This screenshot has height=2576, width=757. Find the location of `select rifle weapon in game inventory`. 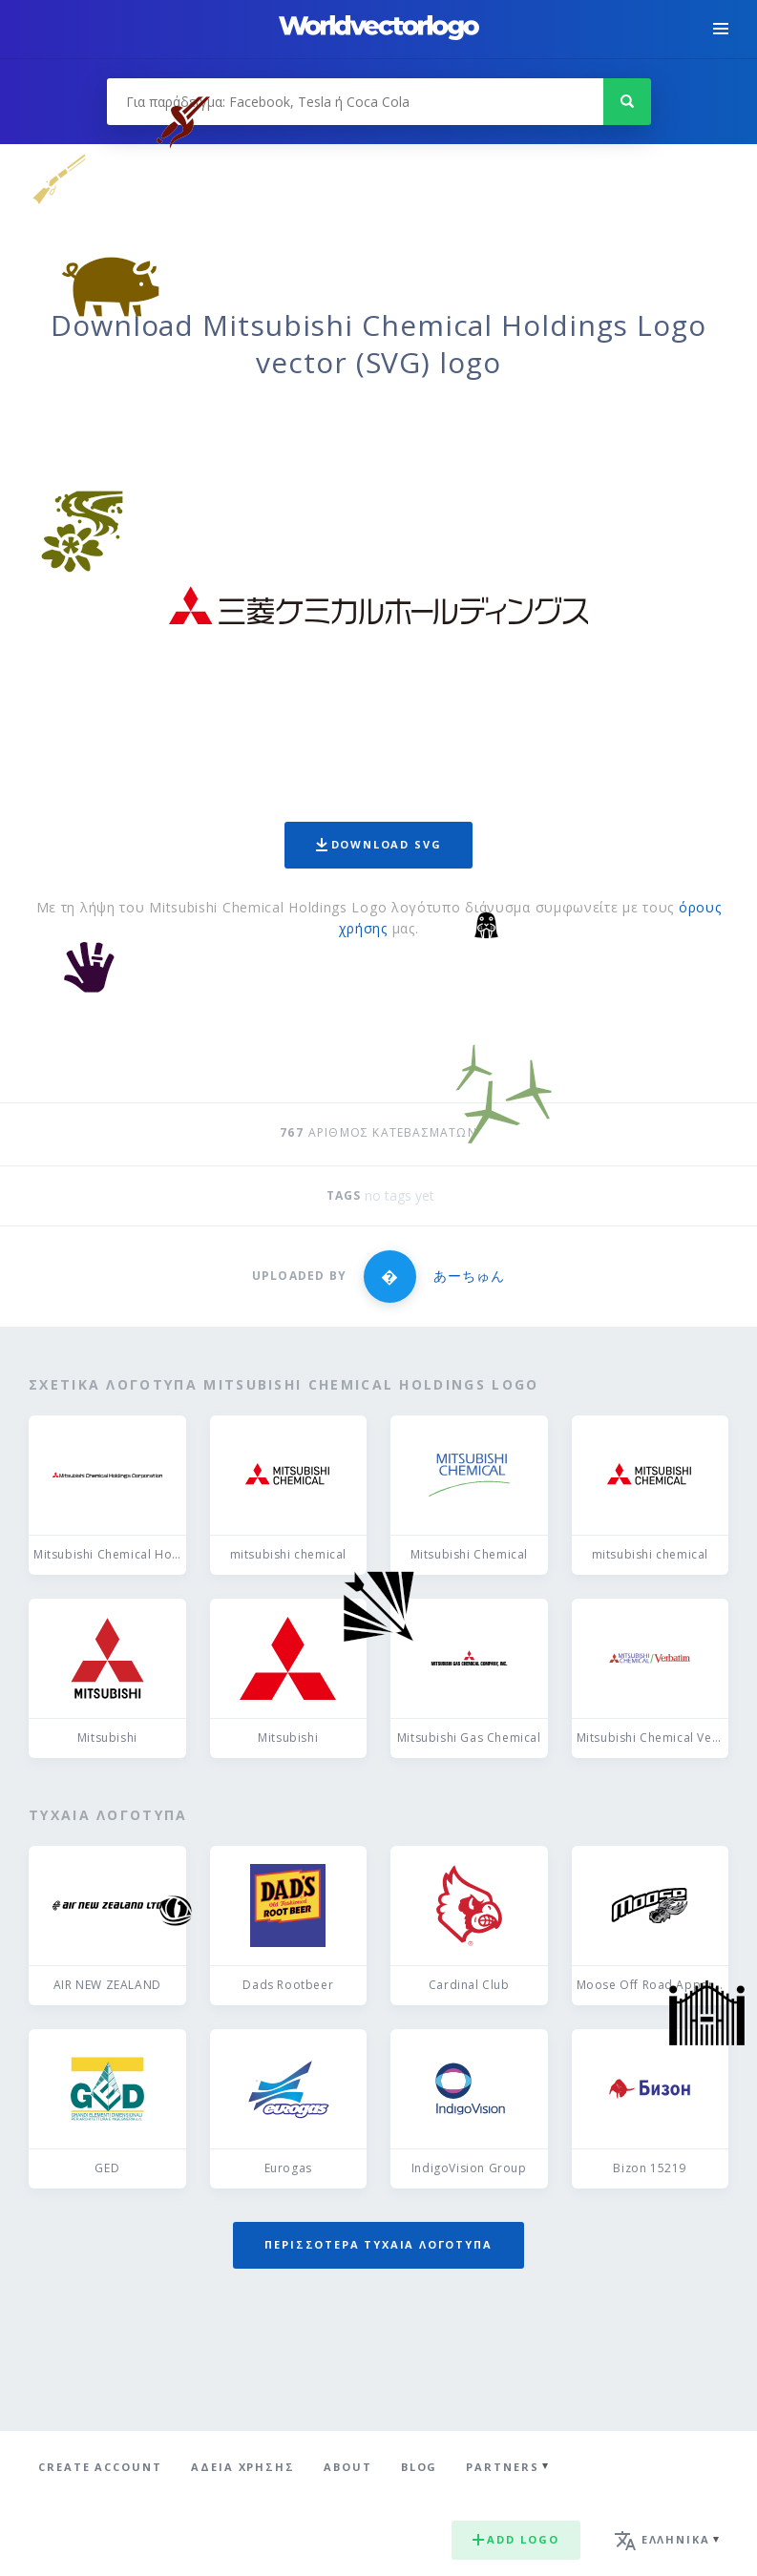

select rifle weapon in game inventory is located at coordinates (59, 179).